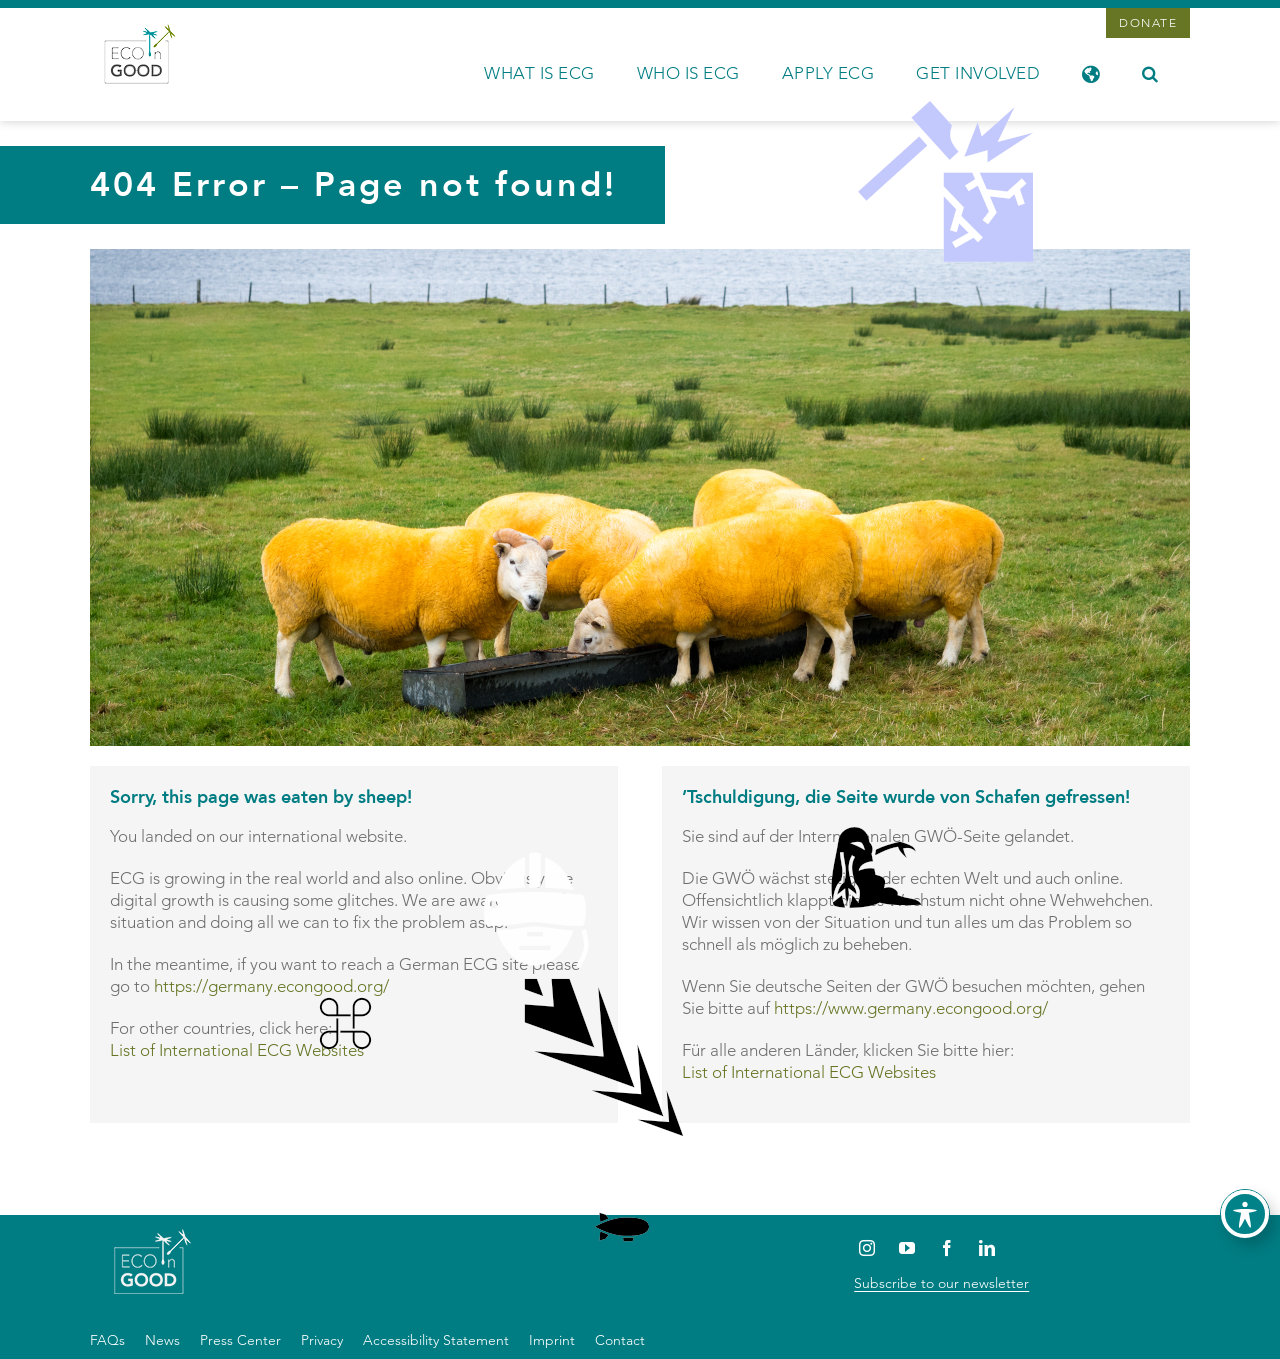 This screenshot has width=1280, height=1359. Describe the element at coordinates (535, 909) in the screenshot. I see `access virtual reality settings or mode` at that location.